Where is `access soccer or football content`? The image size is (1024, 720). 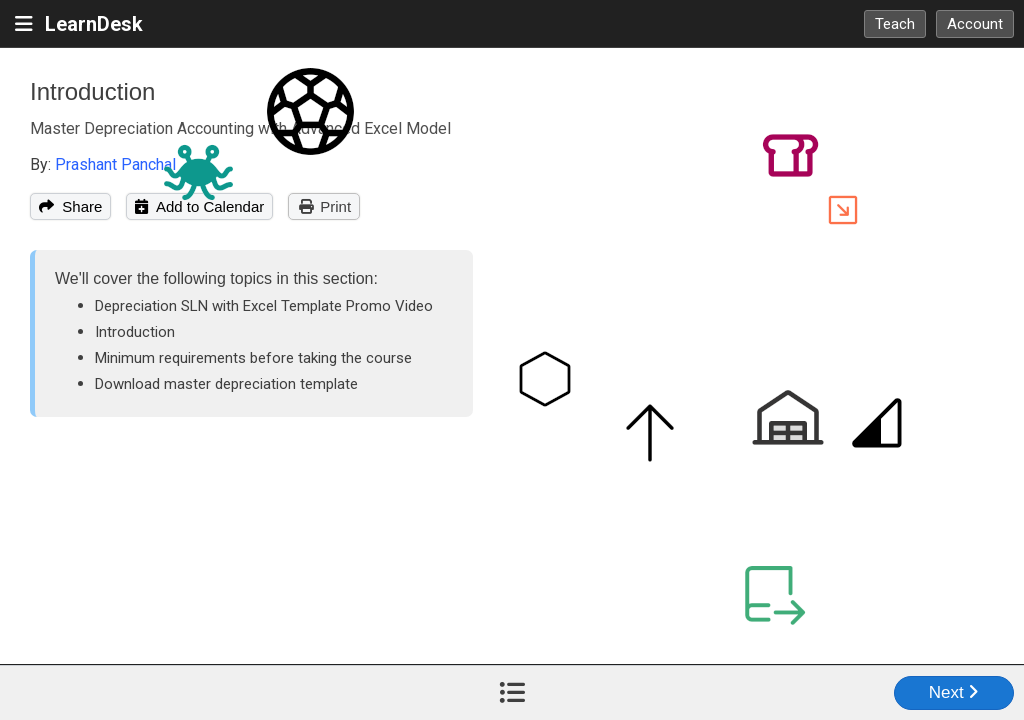 access soccer or football content is located at coordinates (310, 111).